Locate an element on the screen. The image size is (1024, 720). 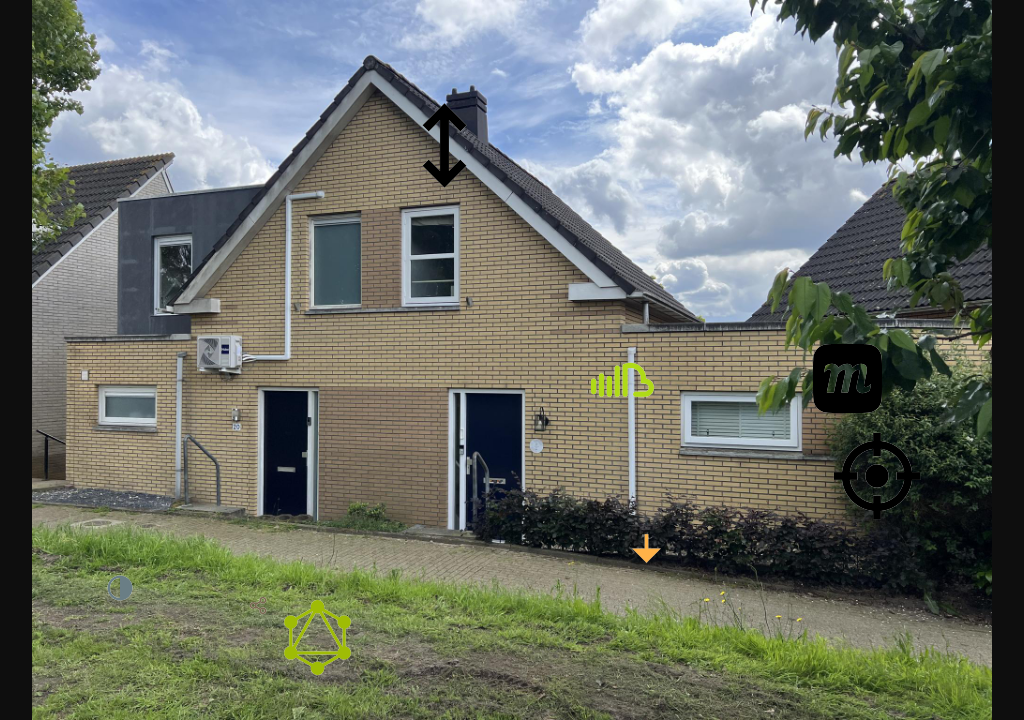
download a file or content is located at coordinates (646, 548).